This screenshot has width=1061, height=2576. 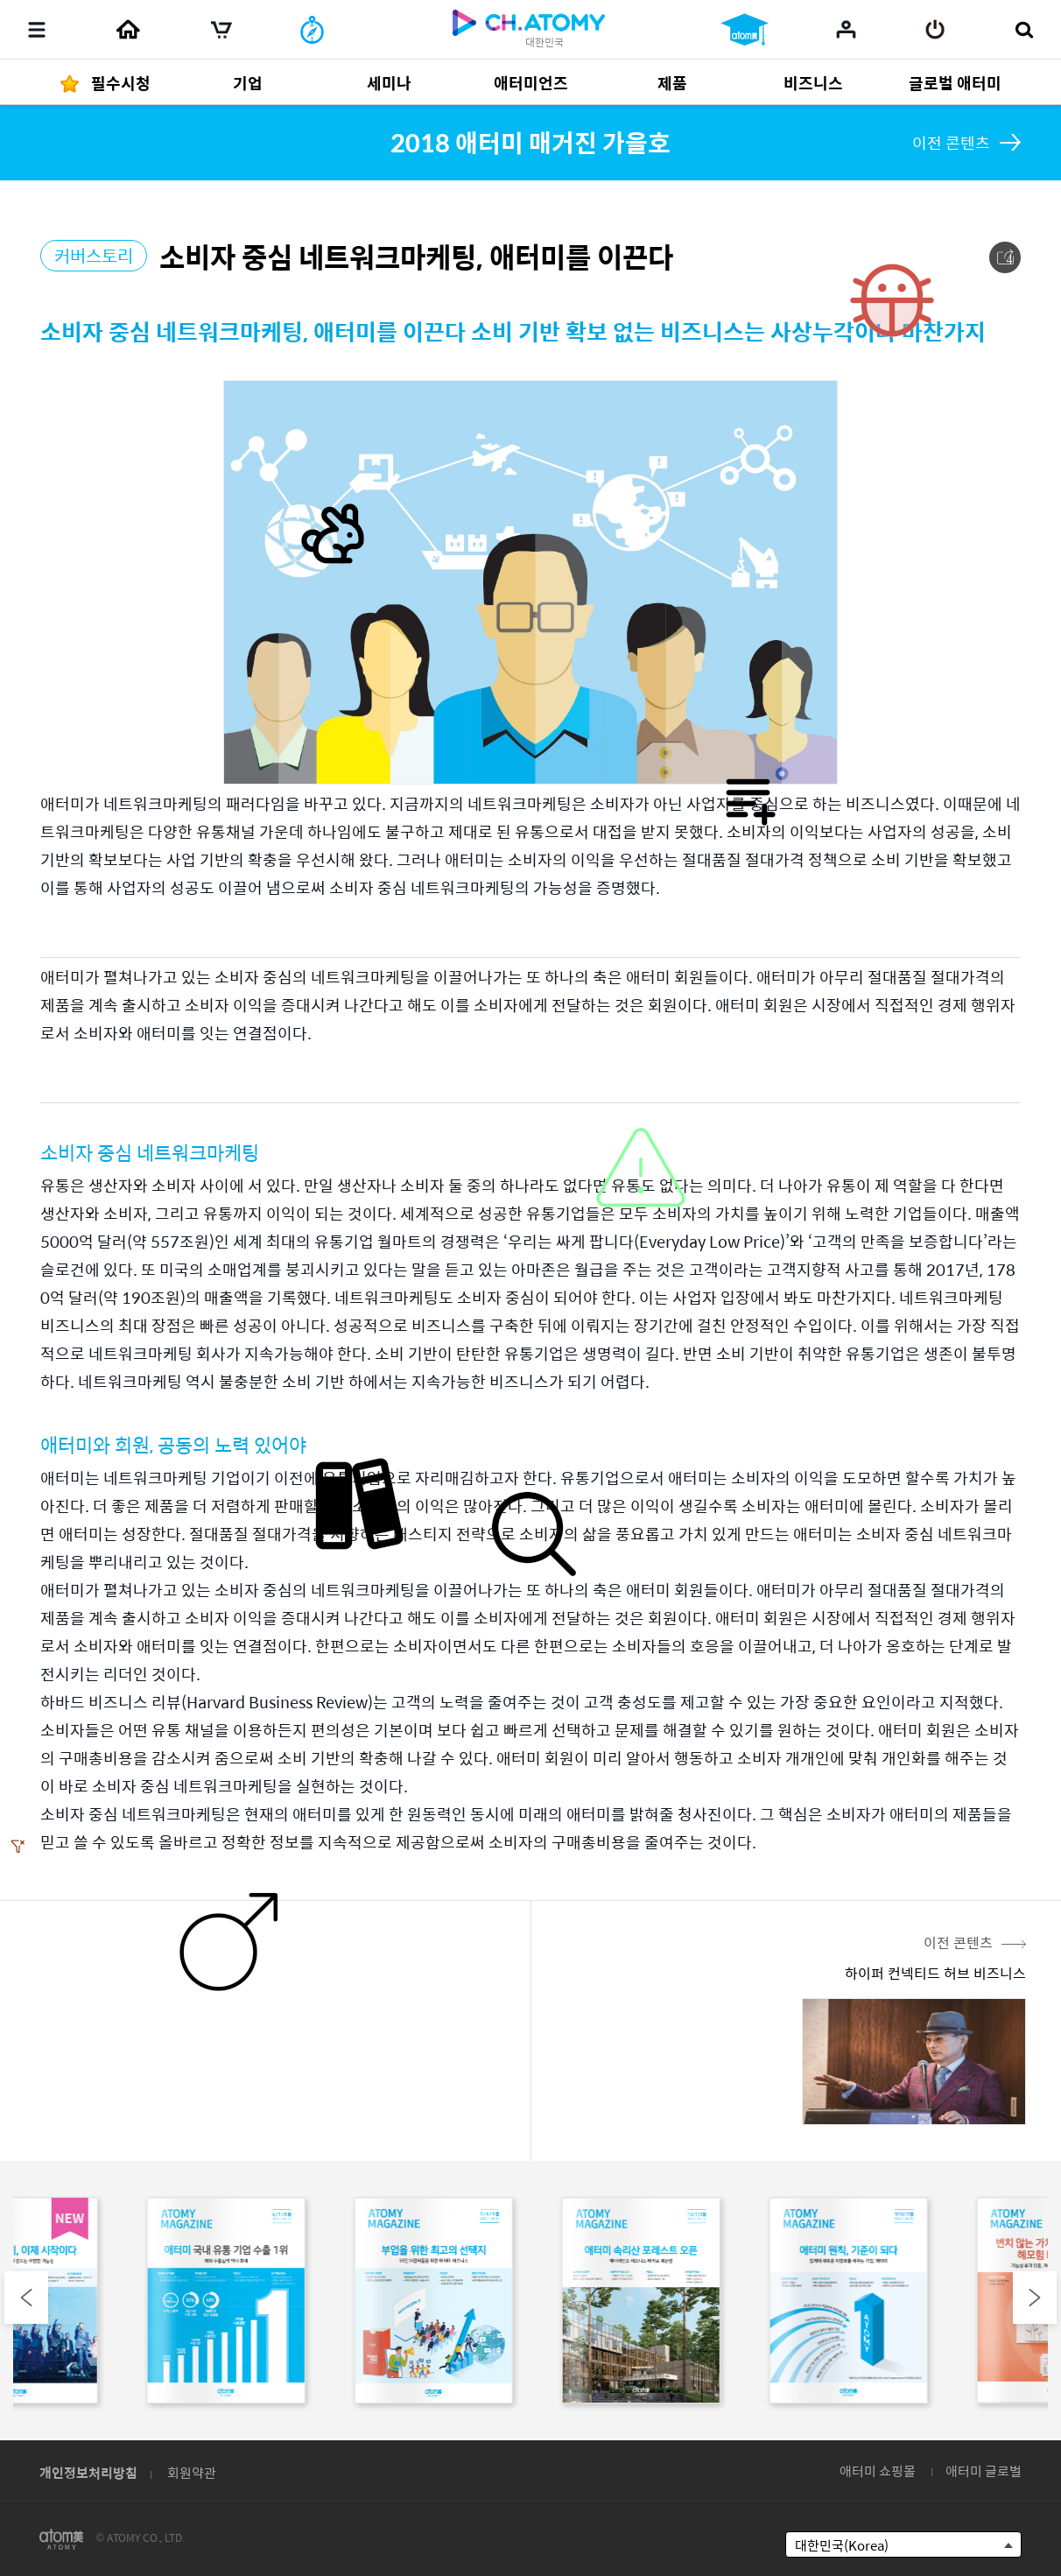 I want to click on clear all active filters, so click(x=18, y=1846).